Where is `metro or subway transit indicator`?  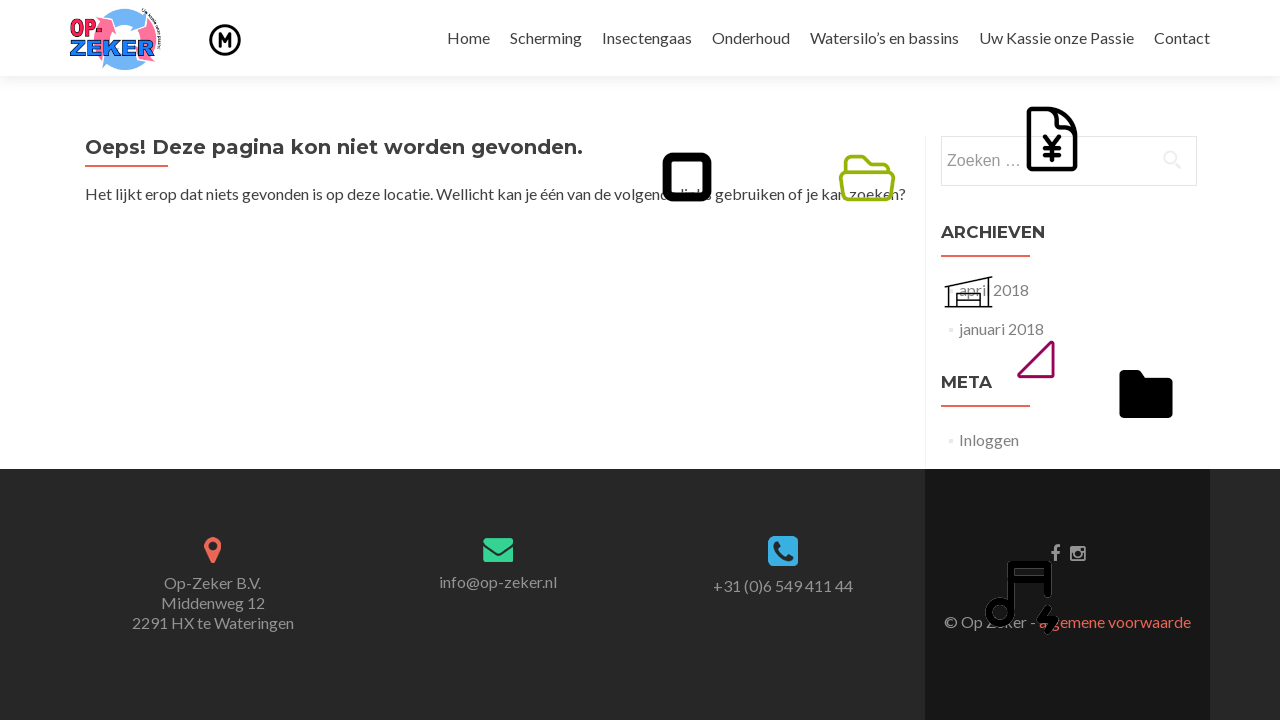
metro or subway transit indicator is located at coordinates (225, 40).